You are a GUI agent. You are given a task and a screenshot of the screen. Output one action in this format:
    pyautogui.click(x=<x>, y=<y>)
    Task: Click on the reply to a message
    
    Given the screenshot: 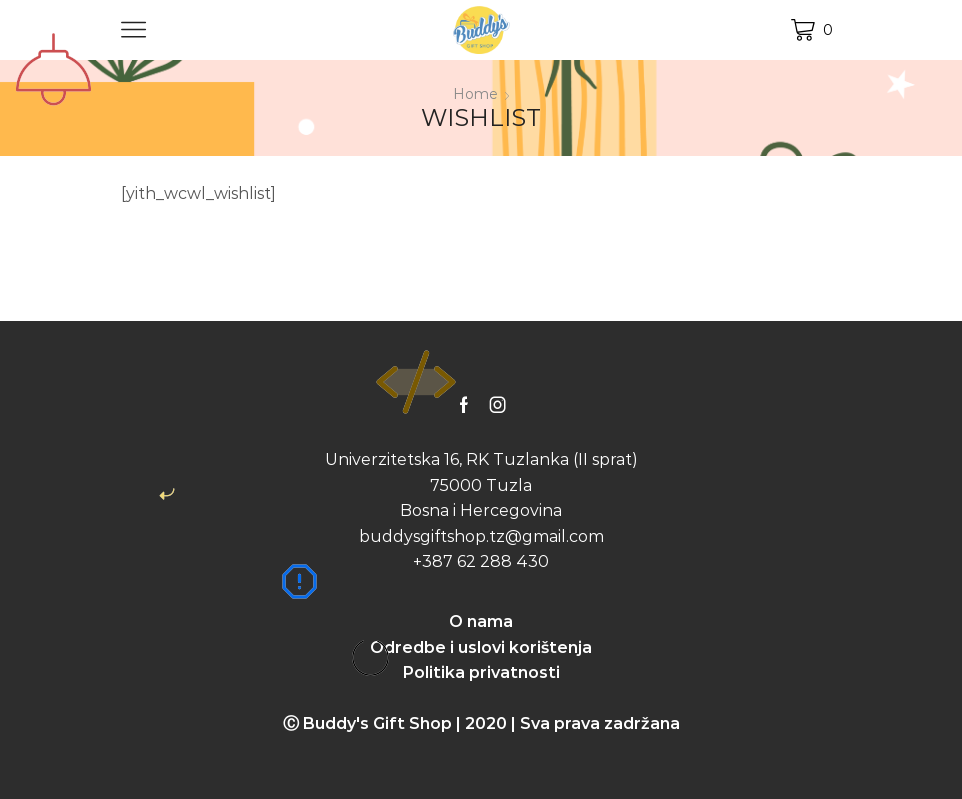 What is the action you would take?
    pyautogui.click(x=167, y=494)
    